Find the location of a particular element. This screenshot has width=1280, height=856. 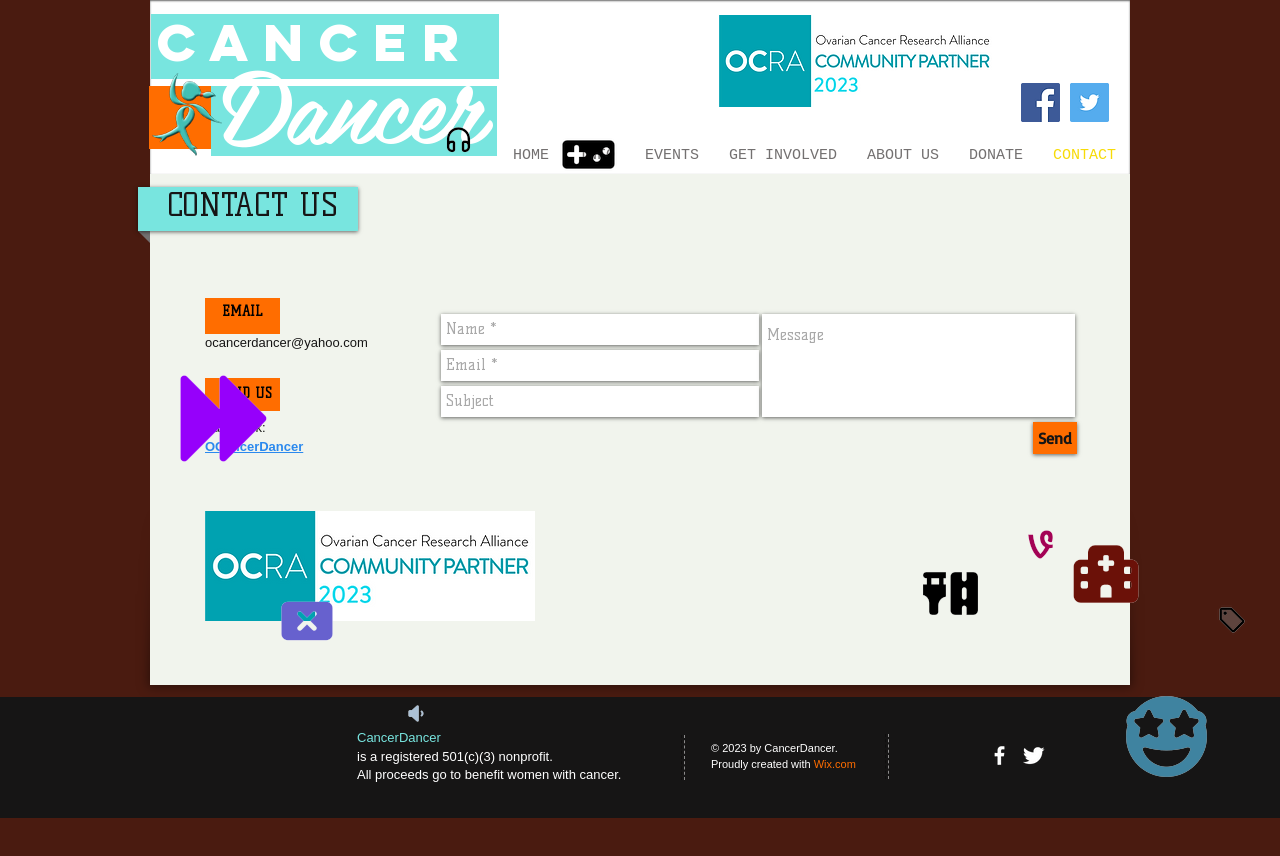

vine app logo is located at coordinates (1040, 544).